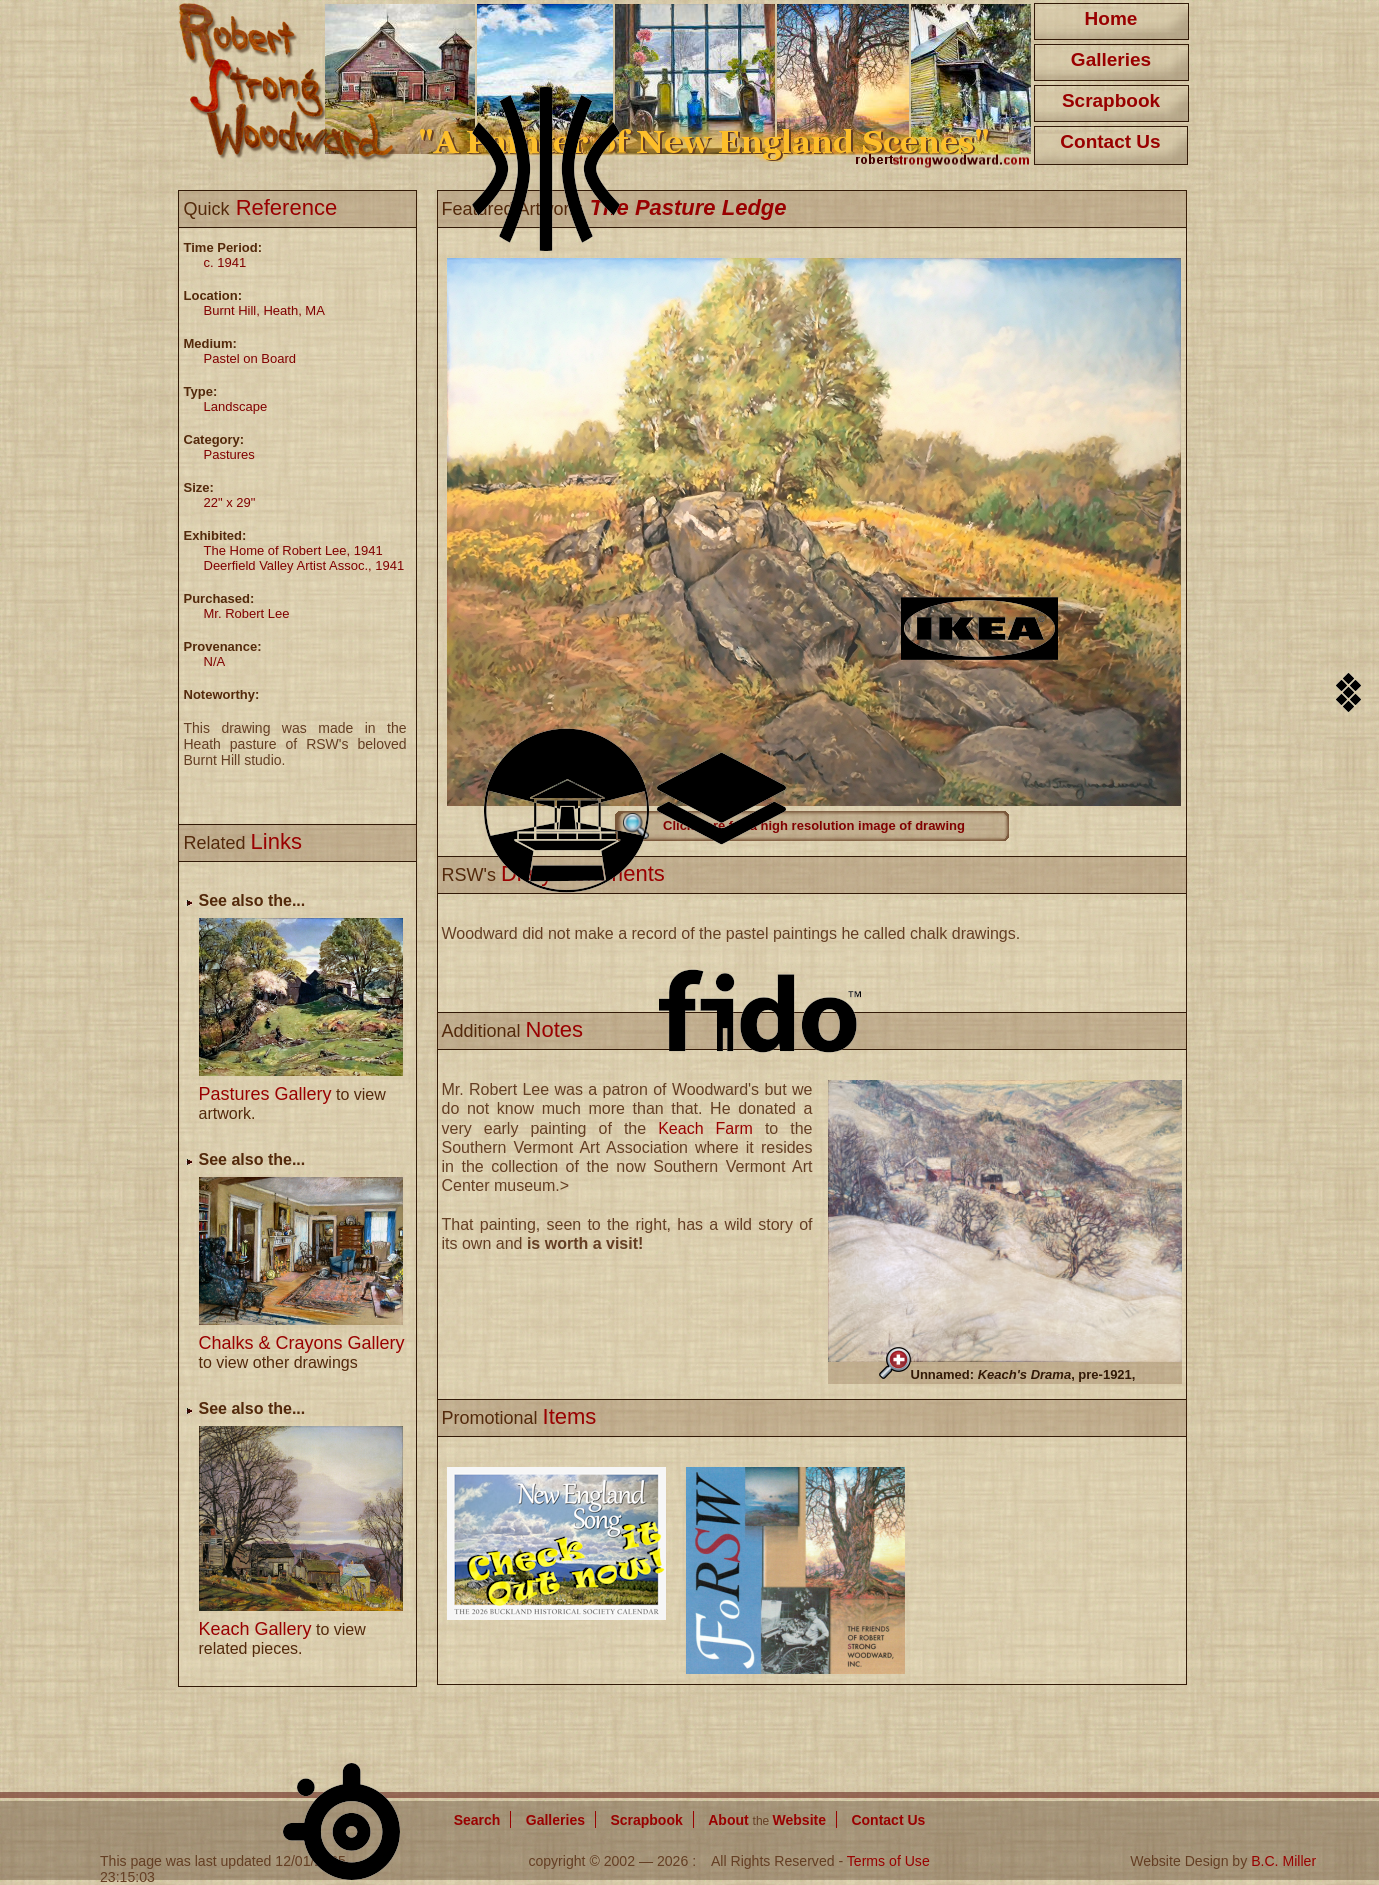 The height and width of the screenshot is (1885, 1379). I want to click on open remove.bg background removal tool, so click(721, 798).